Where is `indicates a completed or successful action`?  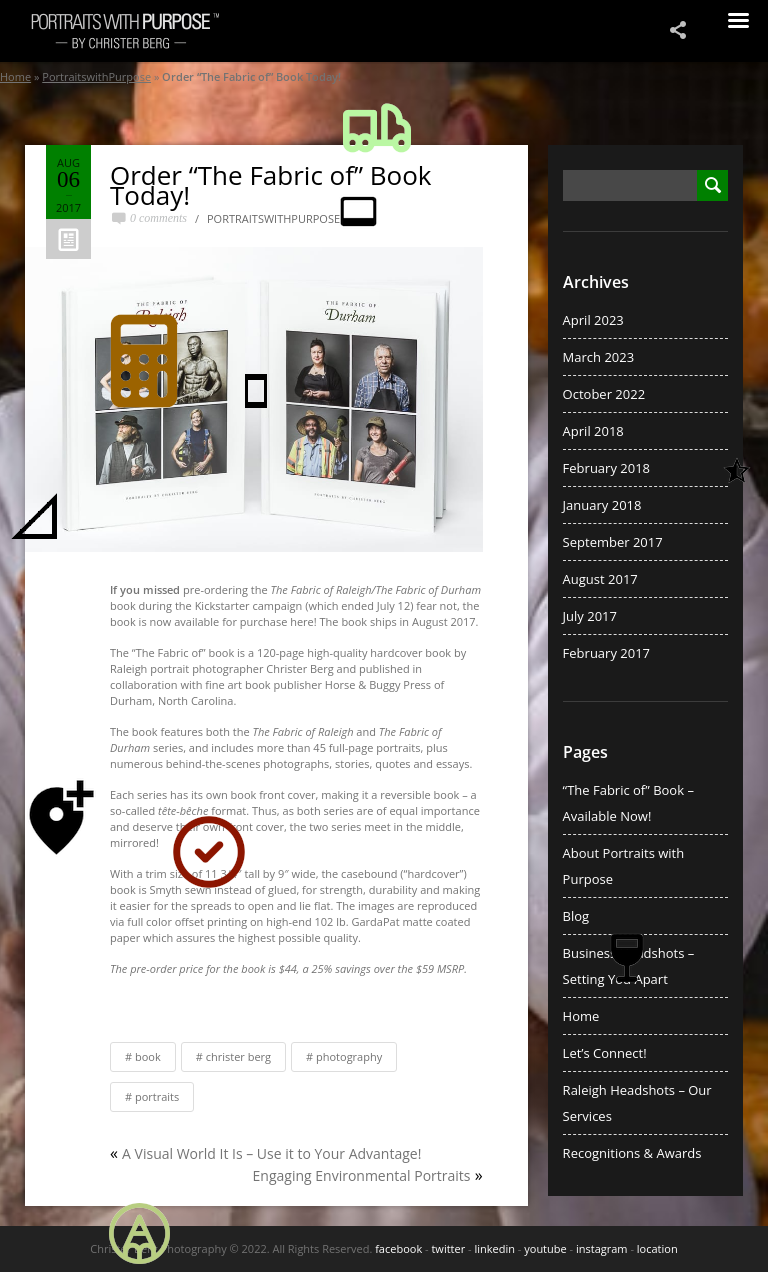 indicates a completed or successful action is located at coordinates (209, 852).